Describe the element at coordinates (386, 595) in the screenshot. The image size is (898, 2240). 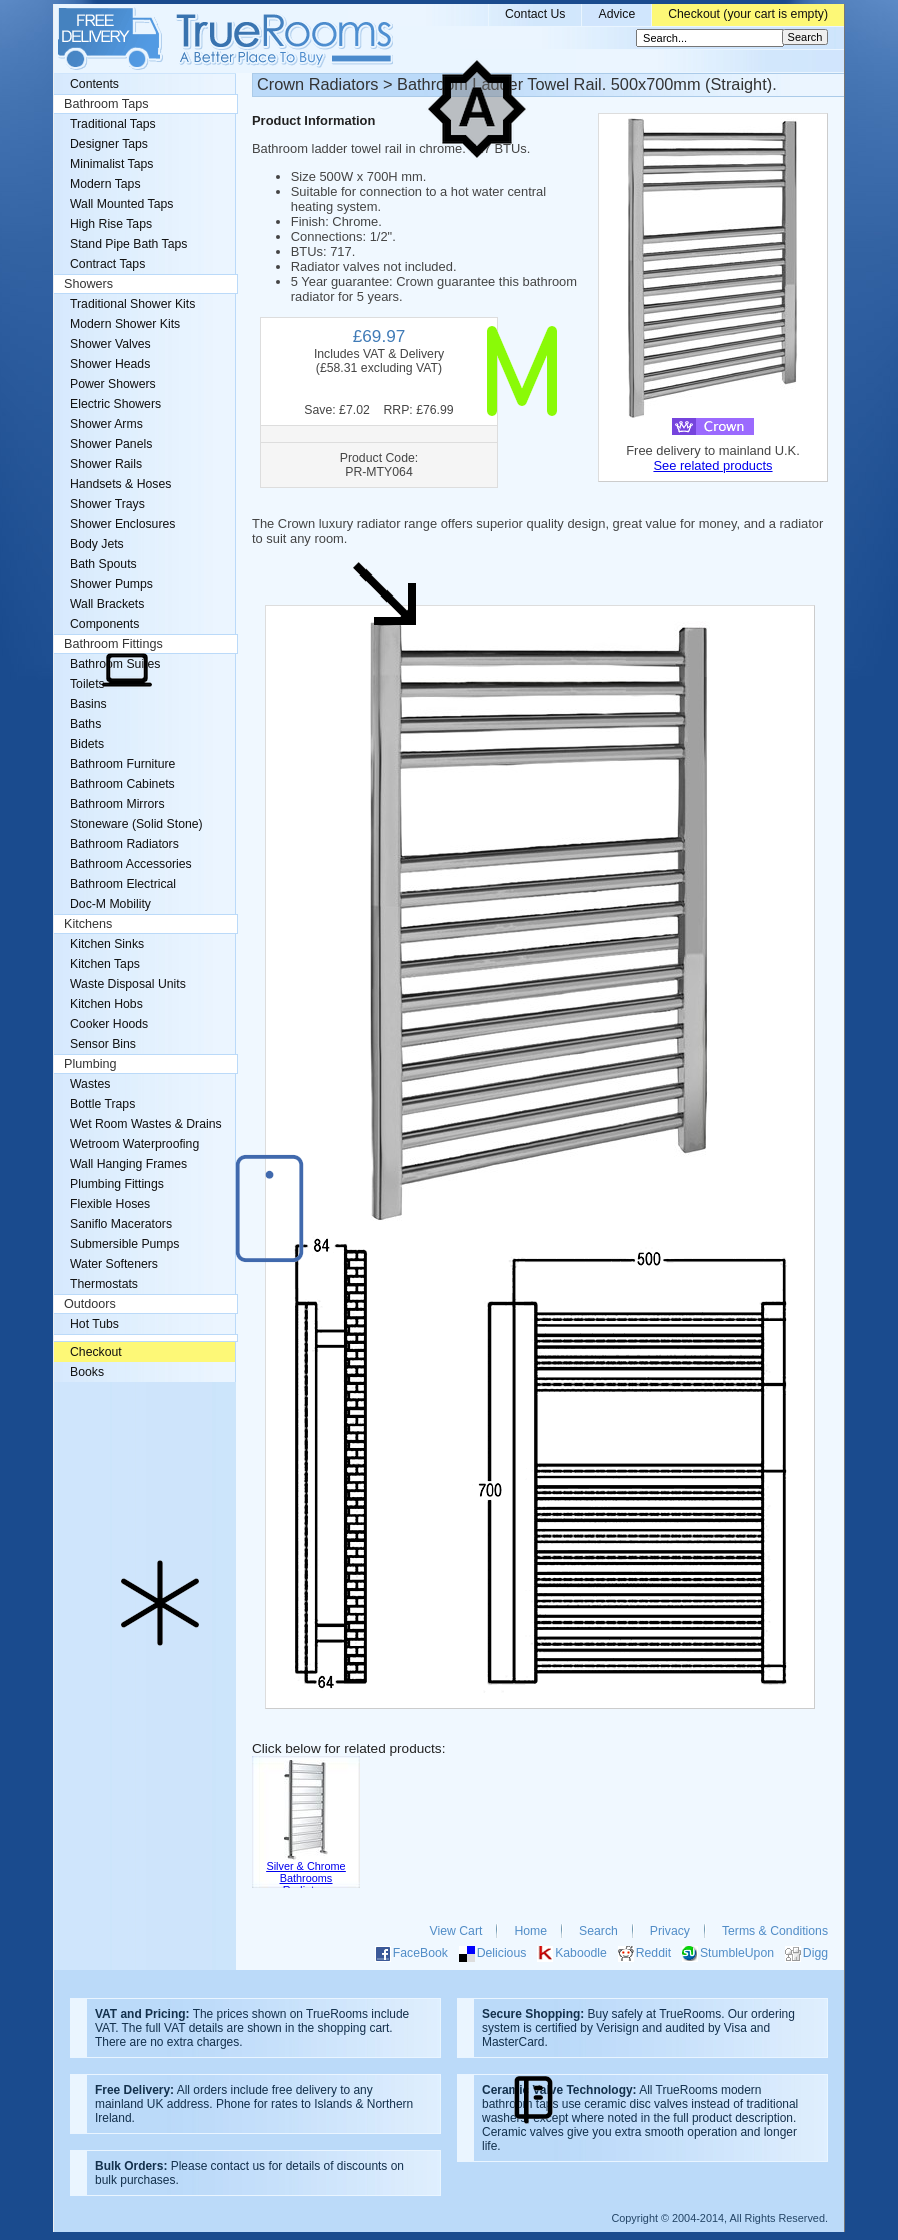
I see `navigate to the bottom-right section` at that location.